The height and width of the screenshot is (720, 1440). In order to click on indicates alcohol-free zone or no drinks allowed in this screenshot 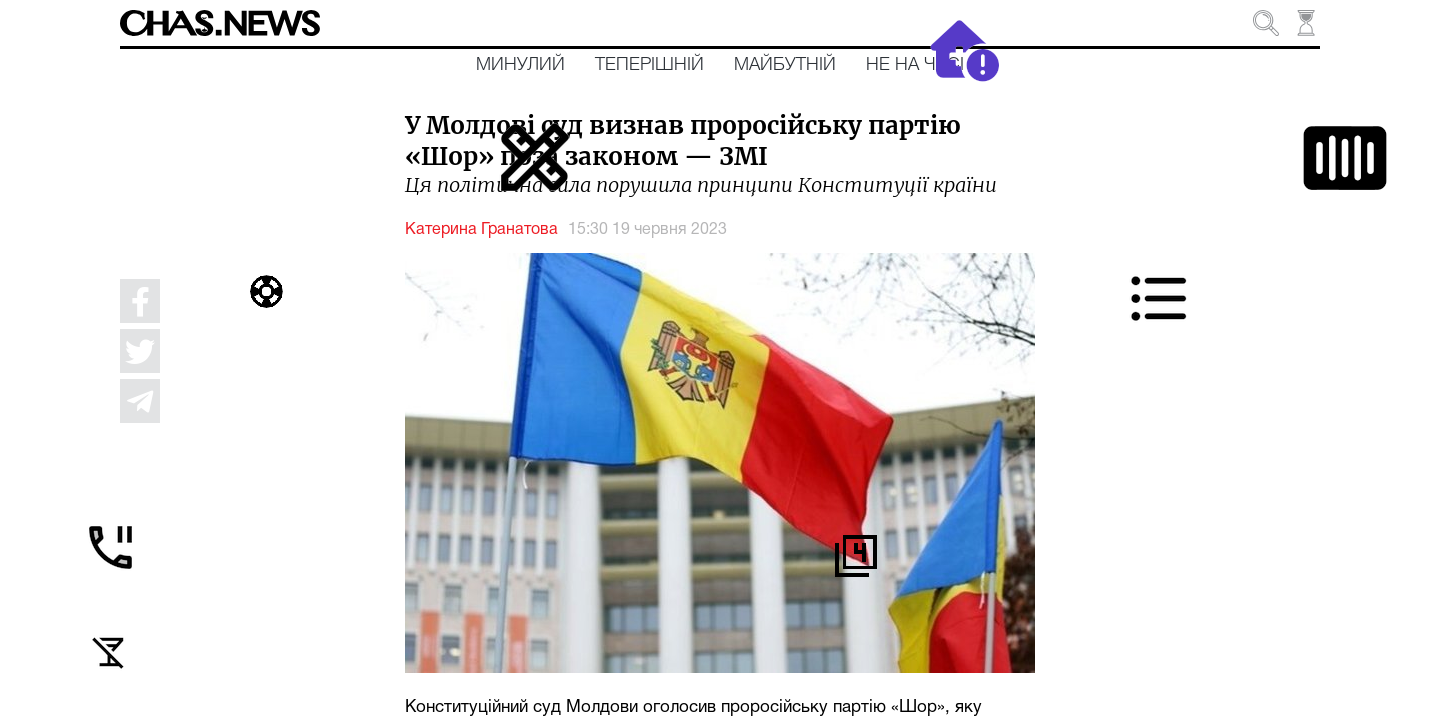, I will do `click(109, 652)`.